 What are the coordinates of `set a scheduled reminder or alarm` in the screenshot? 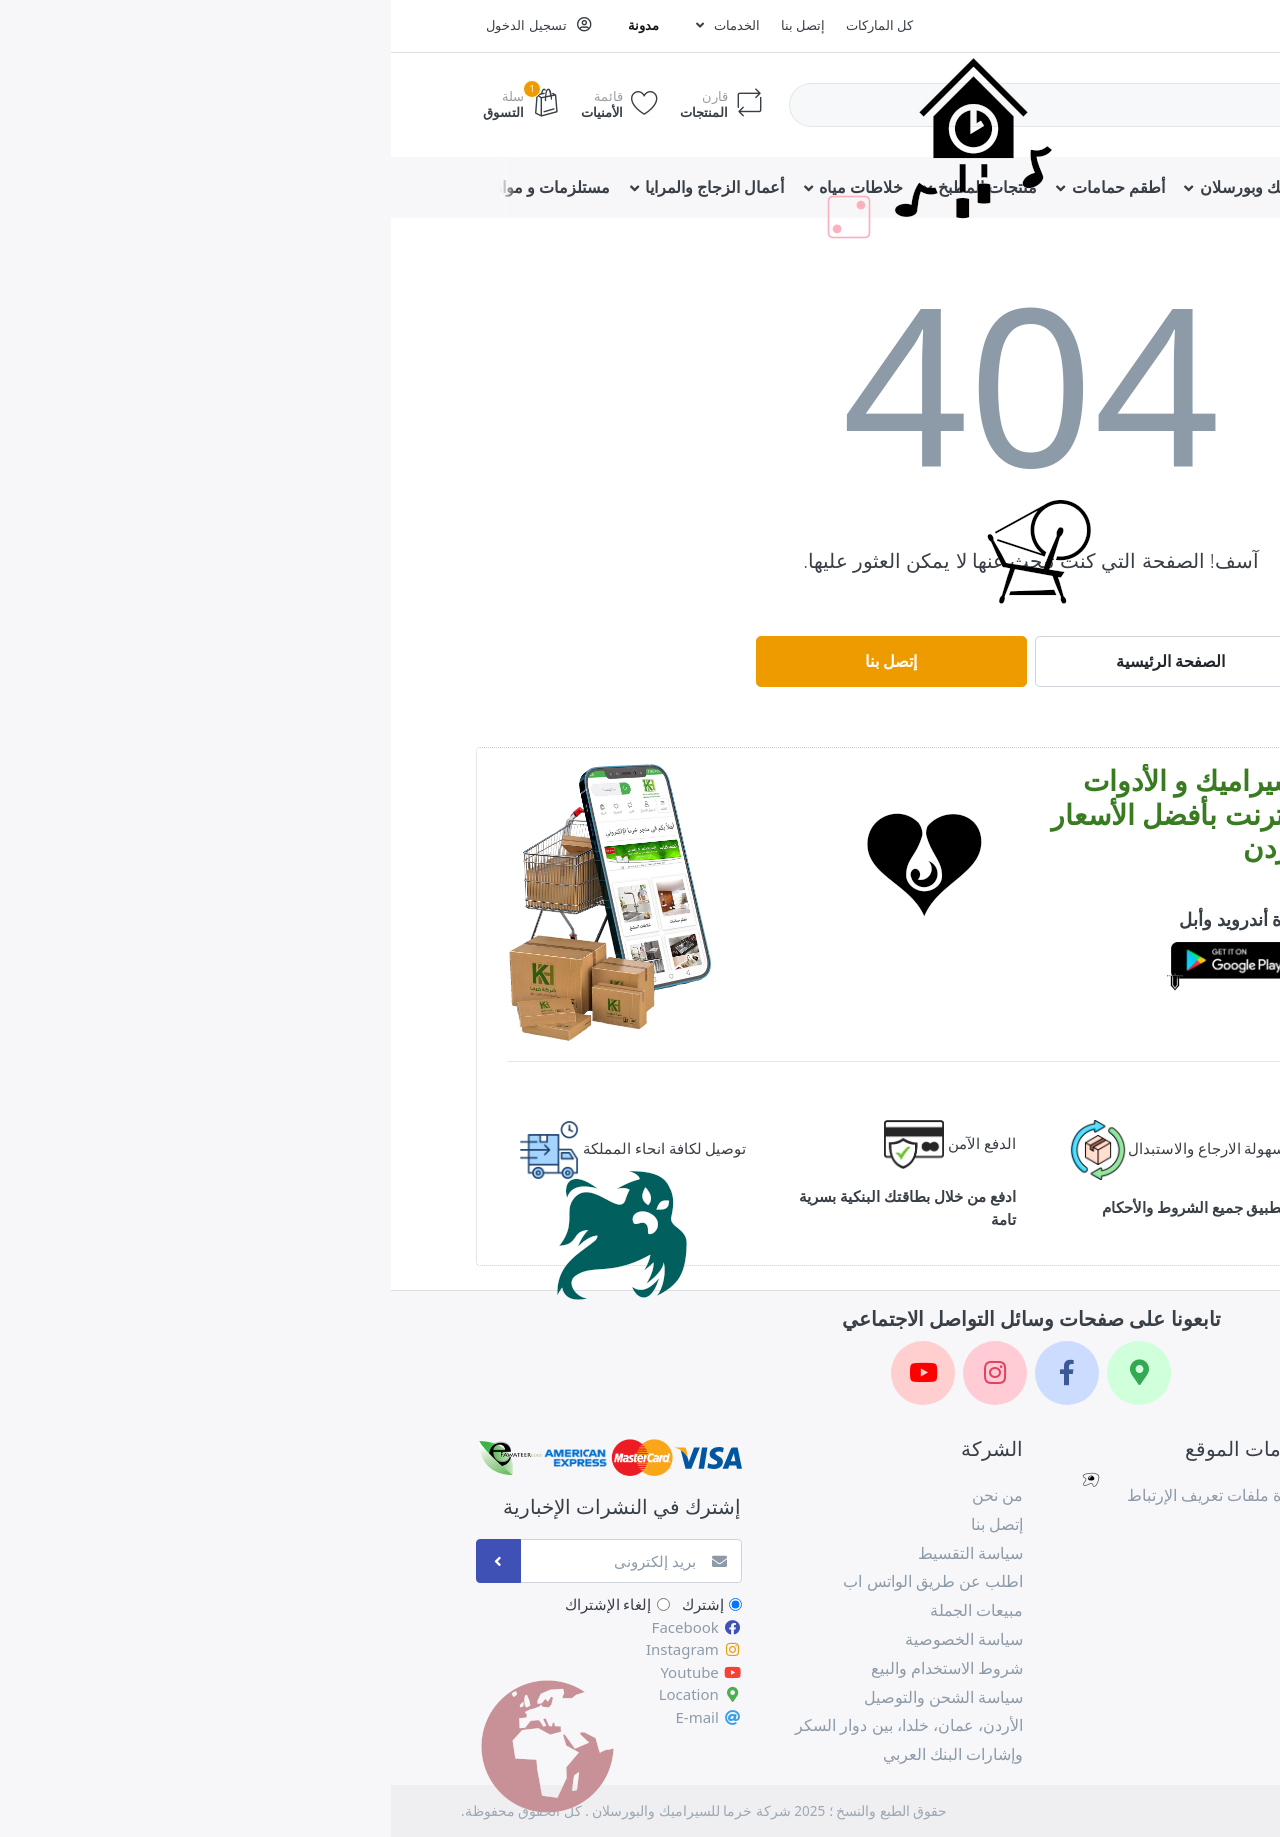 It's located at (973, 139).